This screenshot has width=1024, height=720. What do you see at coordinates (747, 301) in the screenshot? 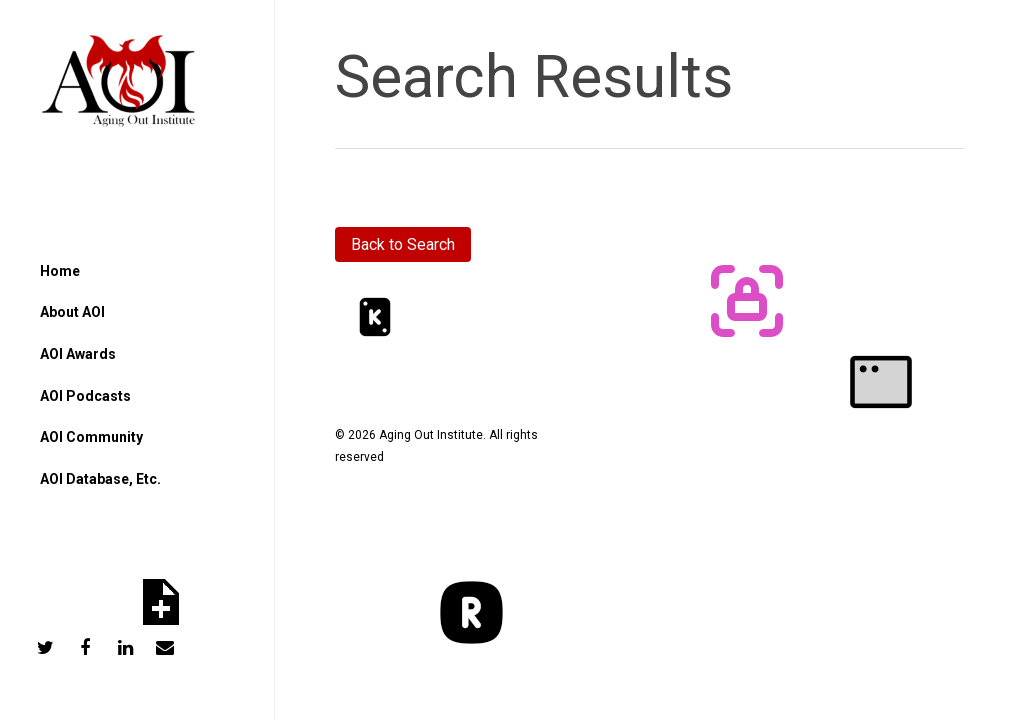
I see `access secure or locked content` at bounding box center [747, 301].